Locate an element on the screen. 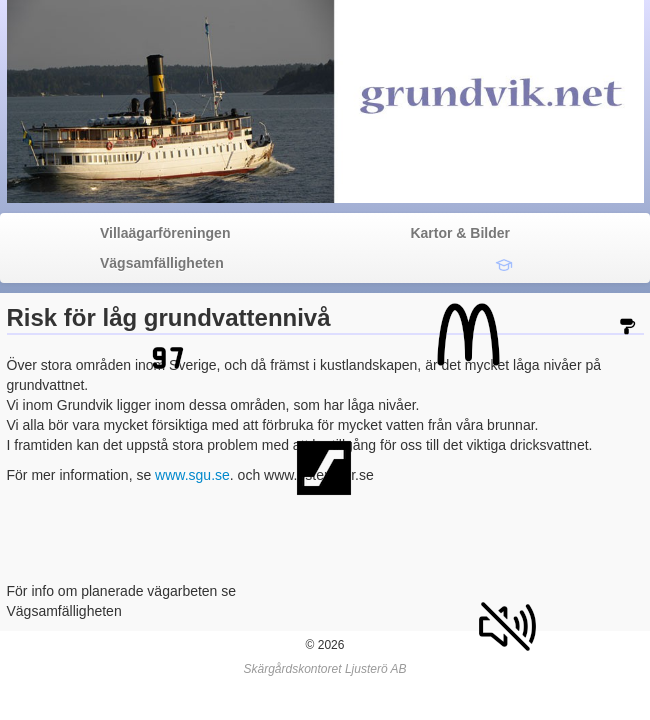 This screenshot has height=720, width=650. open the McDonald's app or website is located at coordinates (468, 334).